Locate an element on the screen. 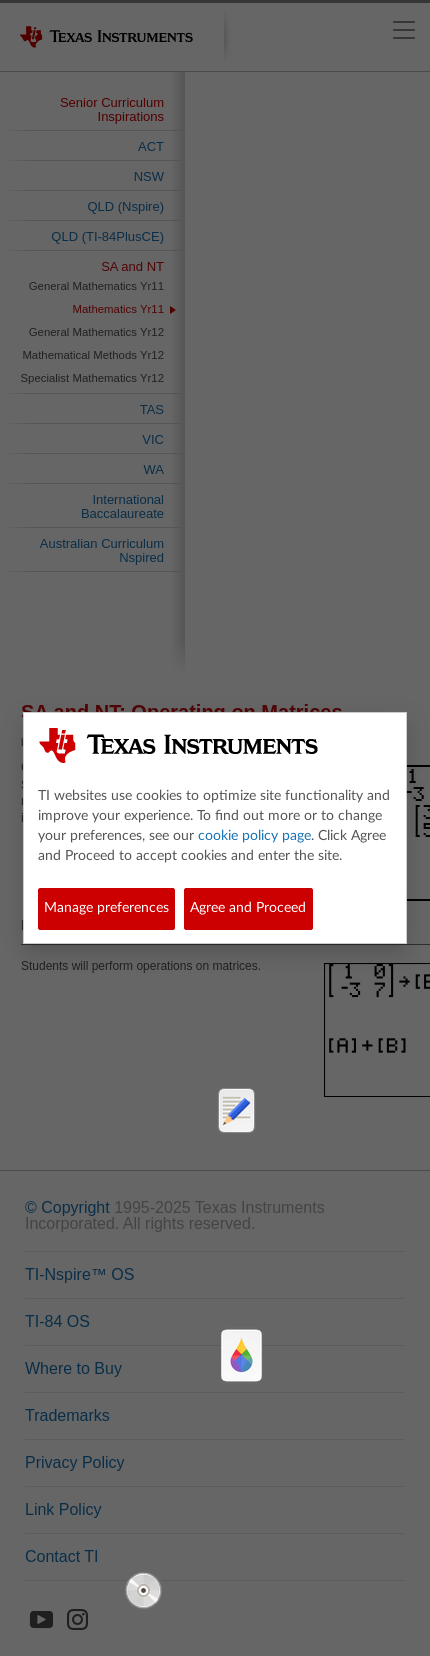 The image size is (430, 1656). file type indicator for IT87 hardware monitor configuration is located at coordinates (241, 1355).